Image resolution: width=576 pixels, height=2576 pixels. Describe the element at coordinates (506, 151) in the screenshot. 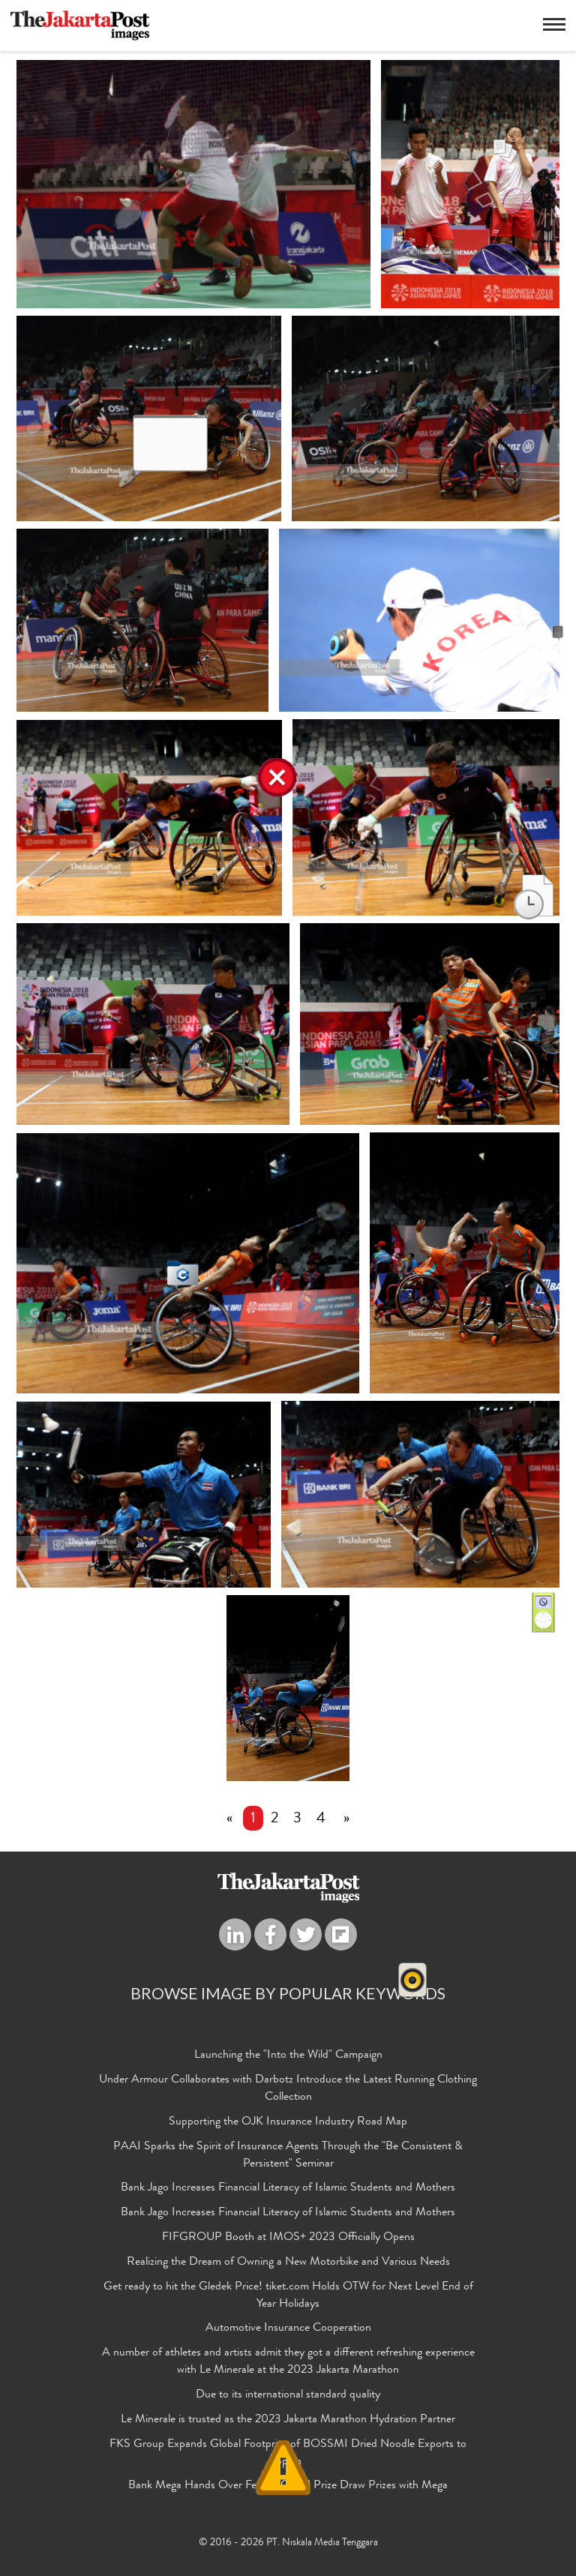

I see `access your documents folder` at that location.